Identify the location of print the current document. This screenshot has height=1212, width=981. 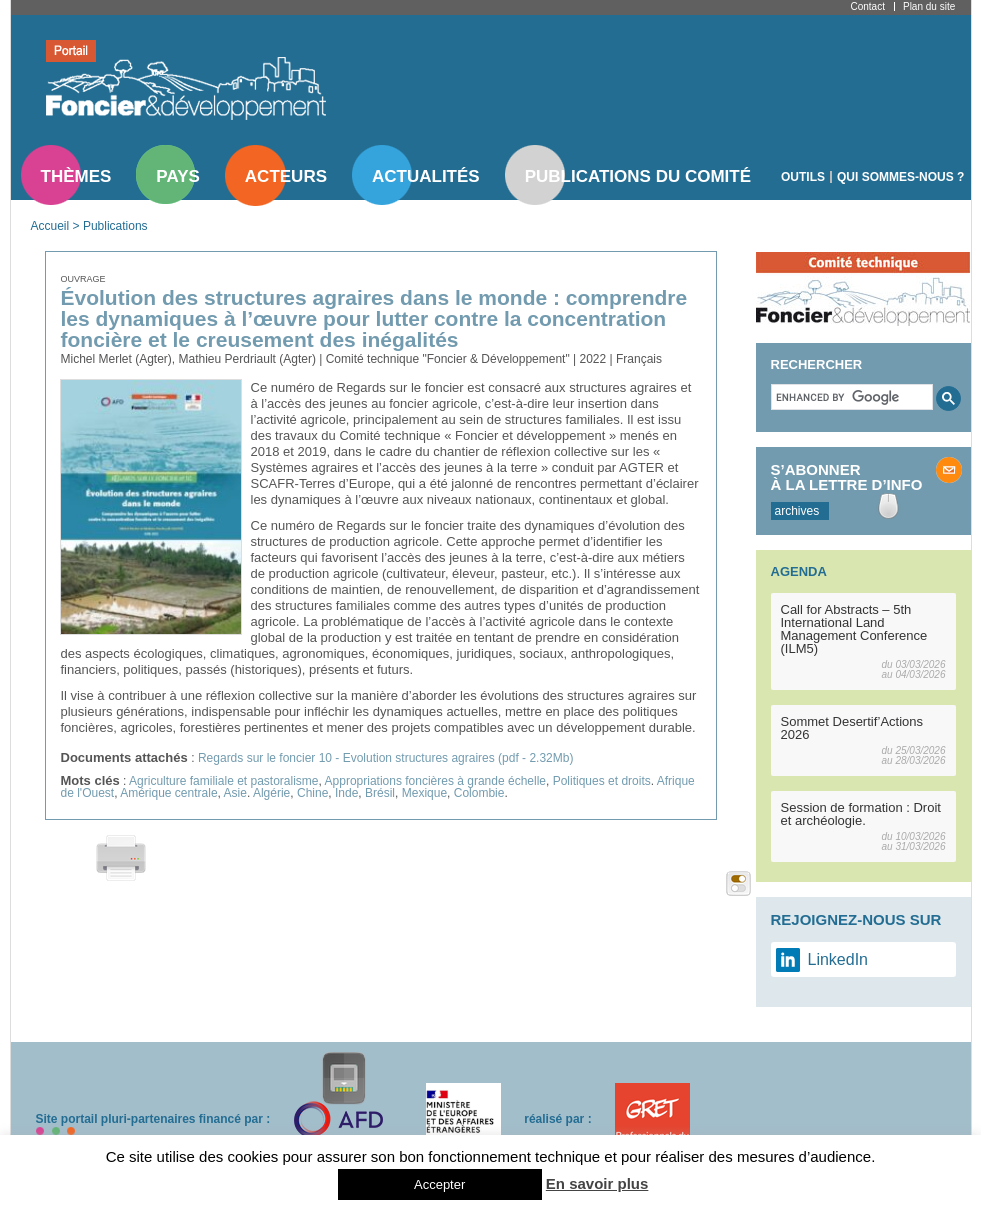
(121, 858).